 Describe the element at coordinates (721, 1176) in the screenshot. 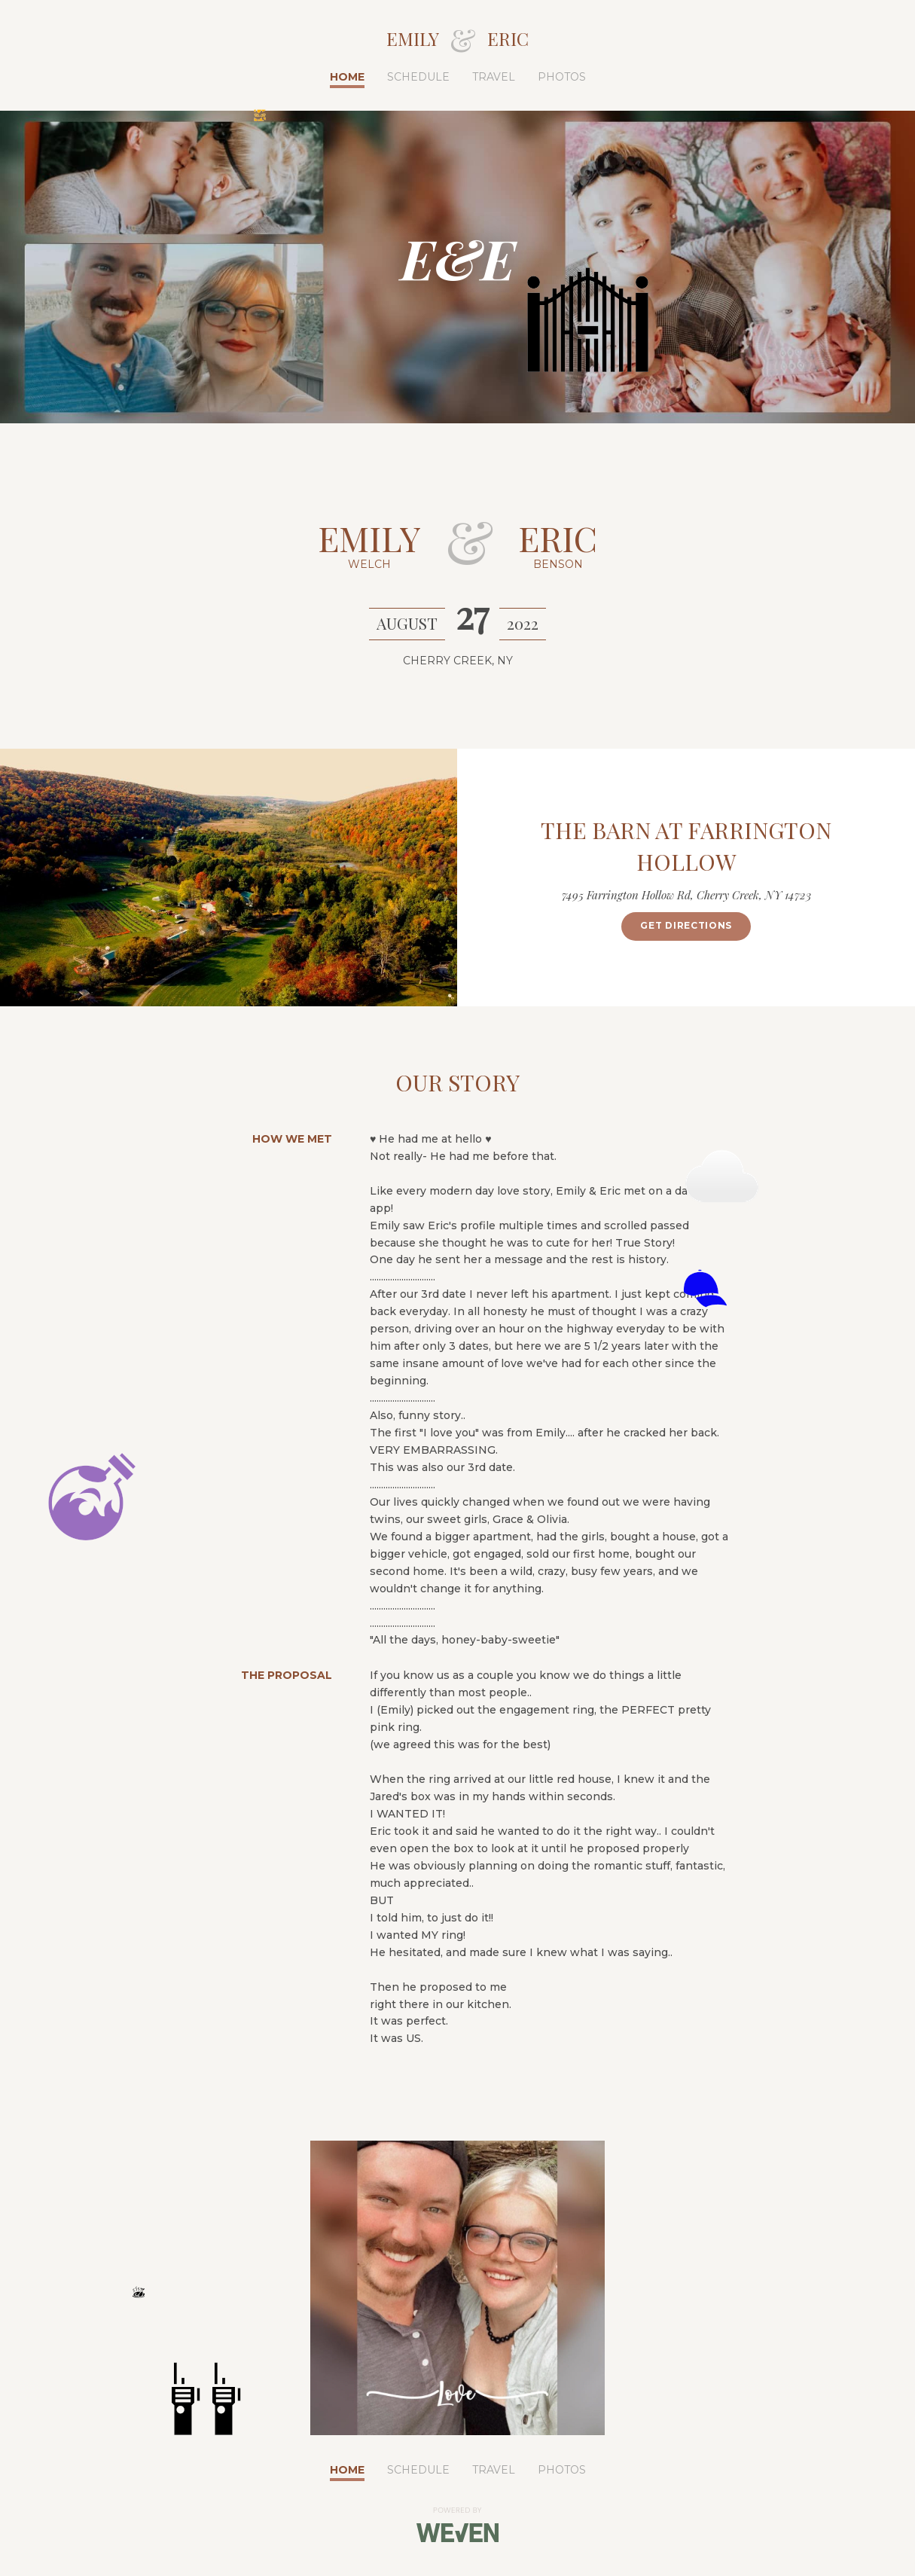

I see `indicates overcast or cloudy weather conditions` at that location.